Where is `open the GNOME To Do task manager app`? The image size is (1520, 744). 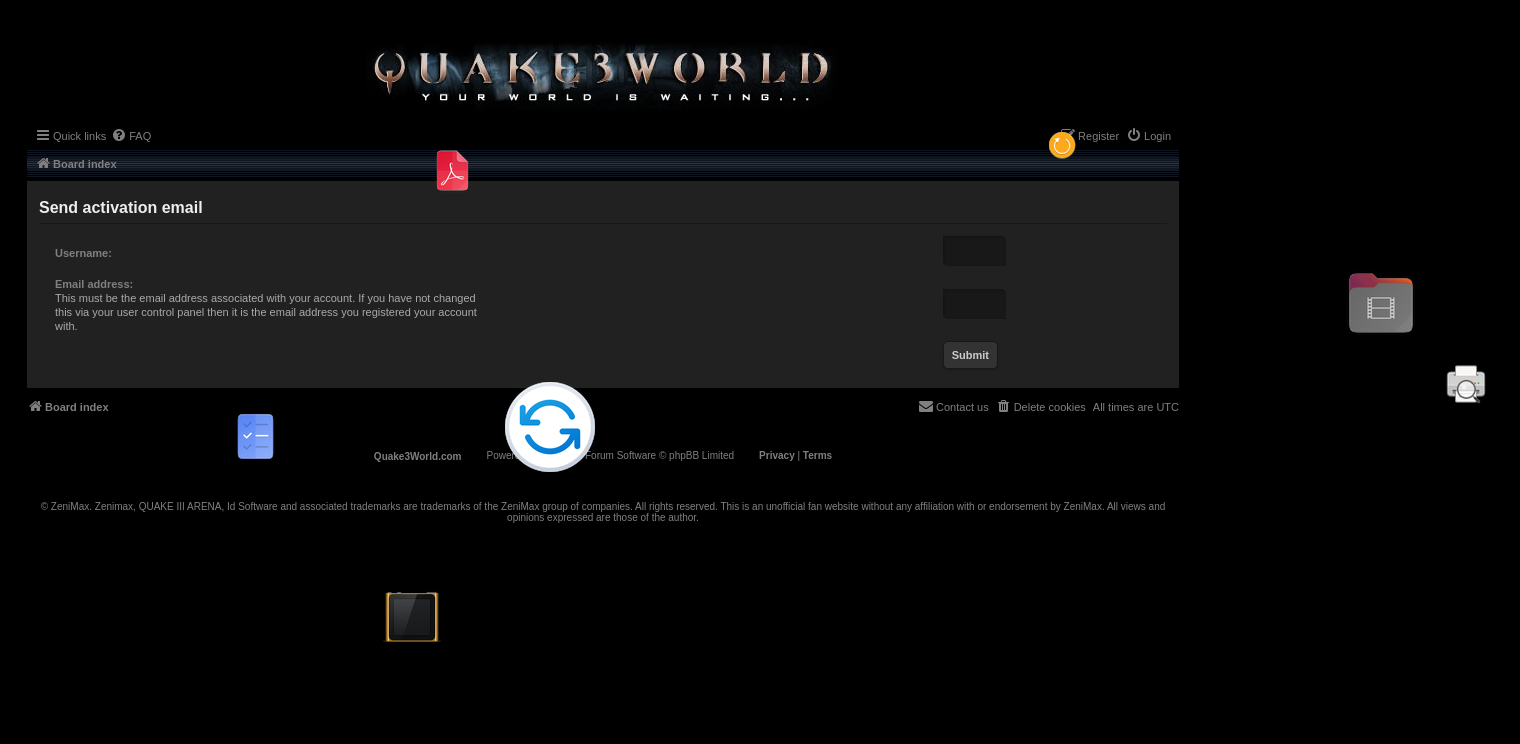
open the GNOME To Do task manager app is located at coordinates (255, 436).